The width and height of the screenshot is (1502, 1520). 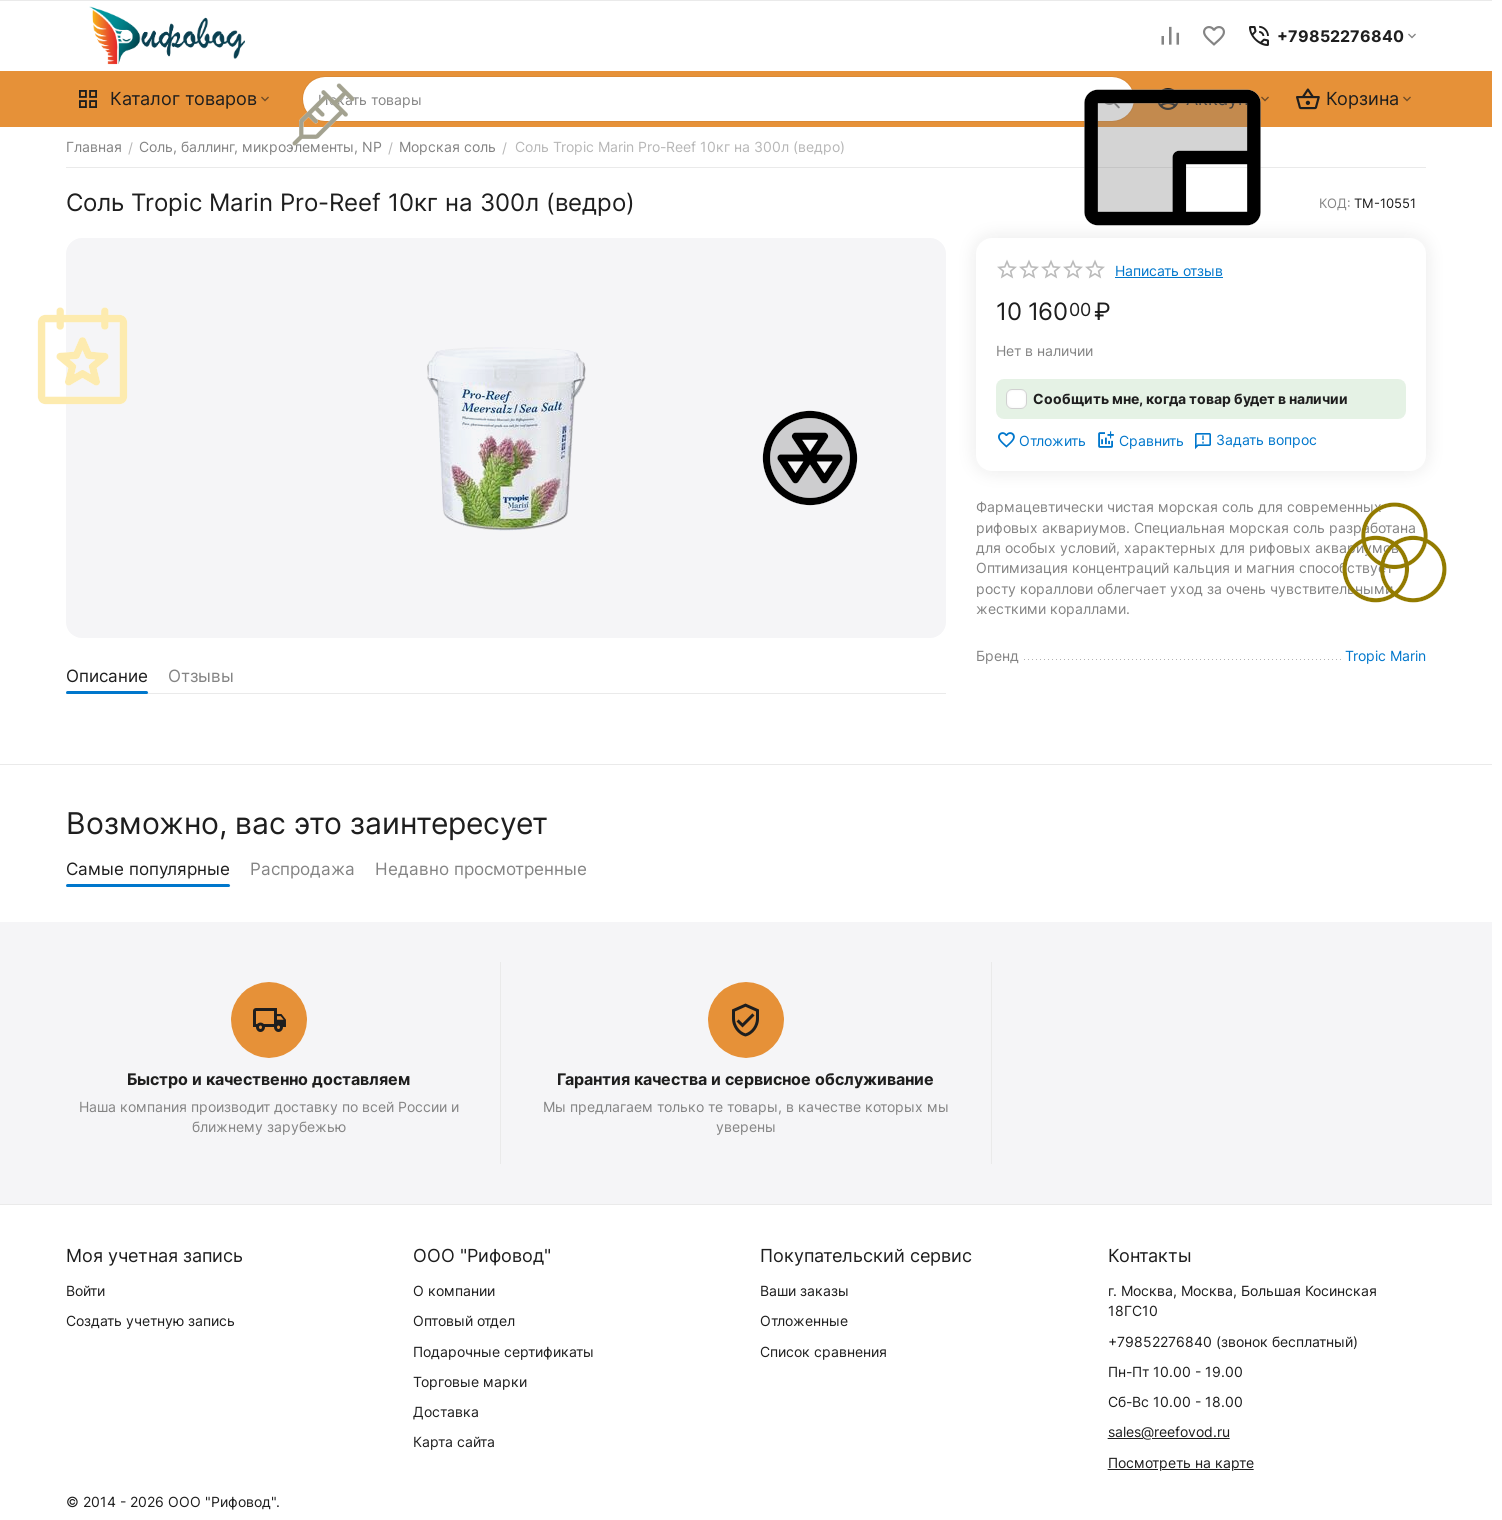 I want to click on fallout shelter location indicator, so click(x=810, y=458).